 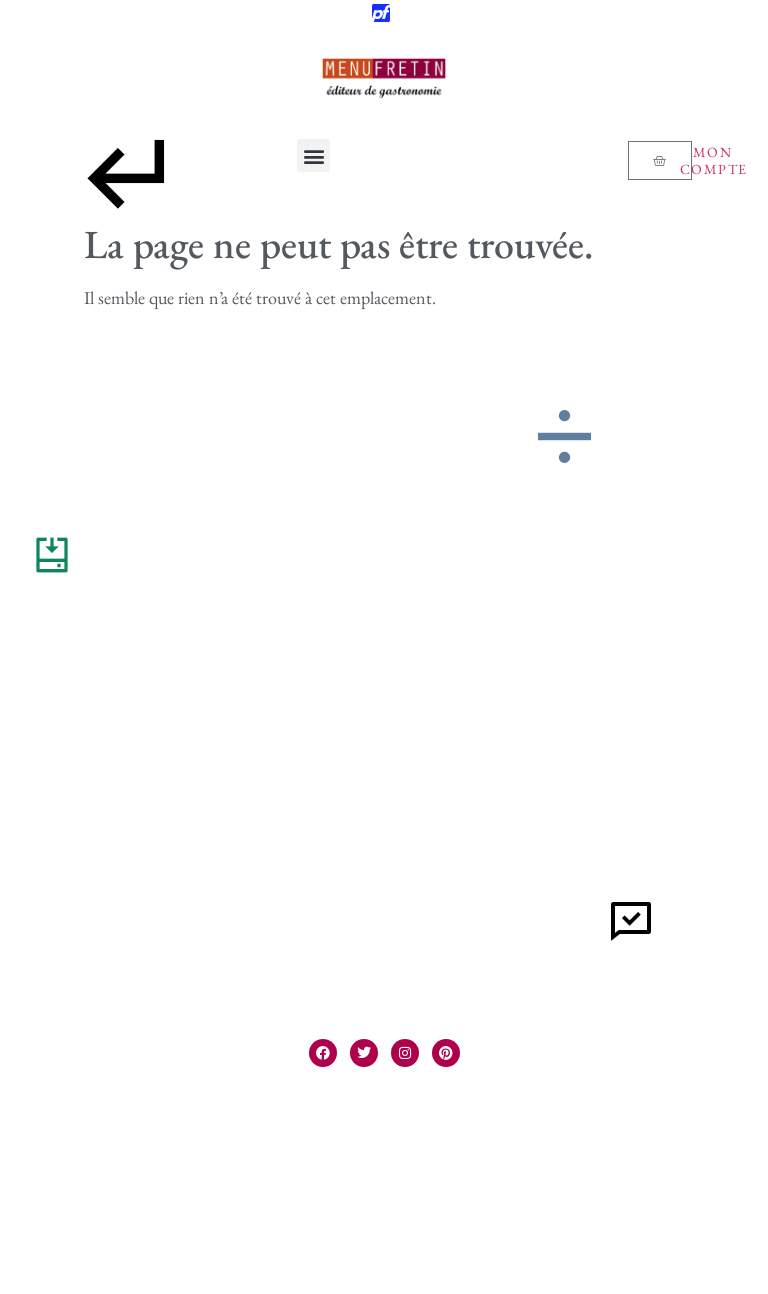 What do you see at coordinates (381, 13) in the screenshot?
I see `open pfSense firewall dashboard` at bounding box center [381, 13].